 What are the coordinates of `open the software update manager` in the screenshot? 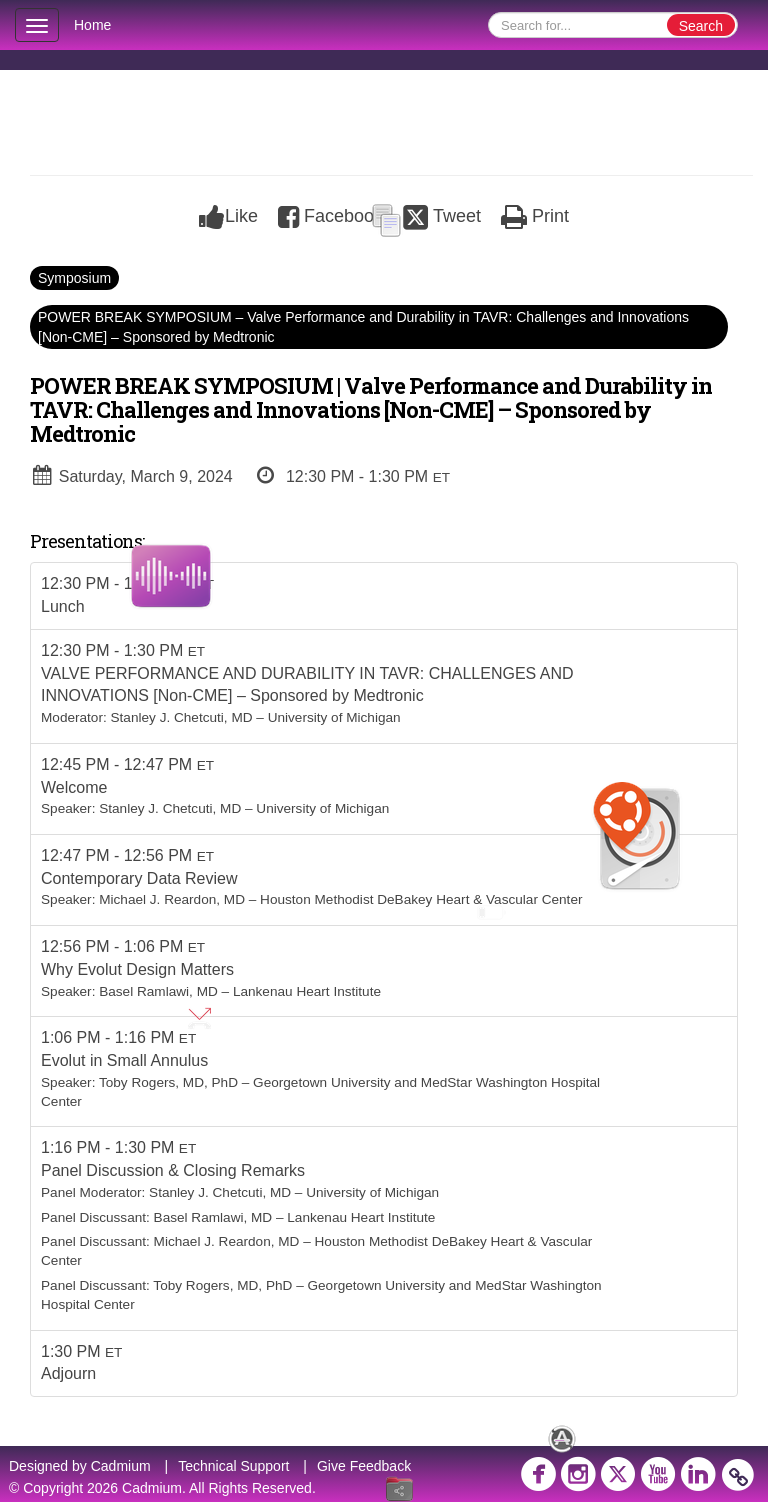 It's located at (562, 1439).